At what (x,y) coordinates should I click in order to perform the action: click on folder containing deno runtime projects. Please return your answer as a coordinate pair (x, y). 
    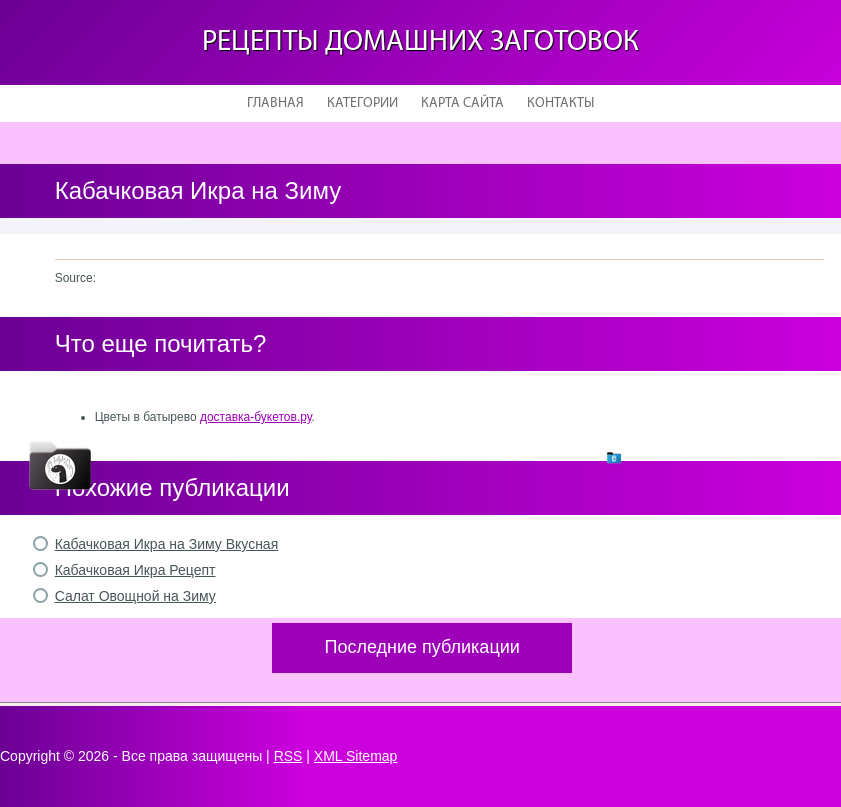
    Looking at the image, I should click on (60, 467).